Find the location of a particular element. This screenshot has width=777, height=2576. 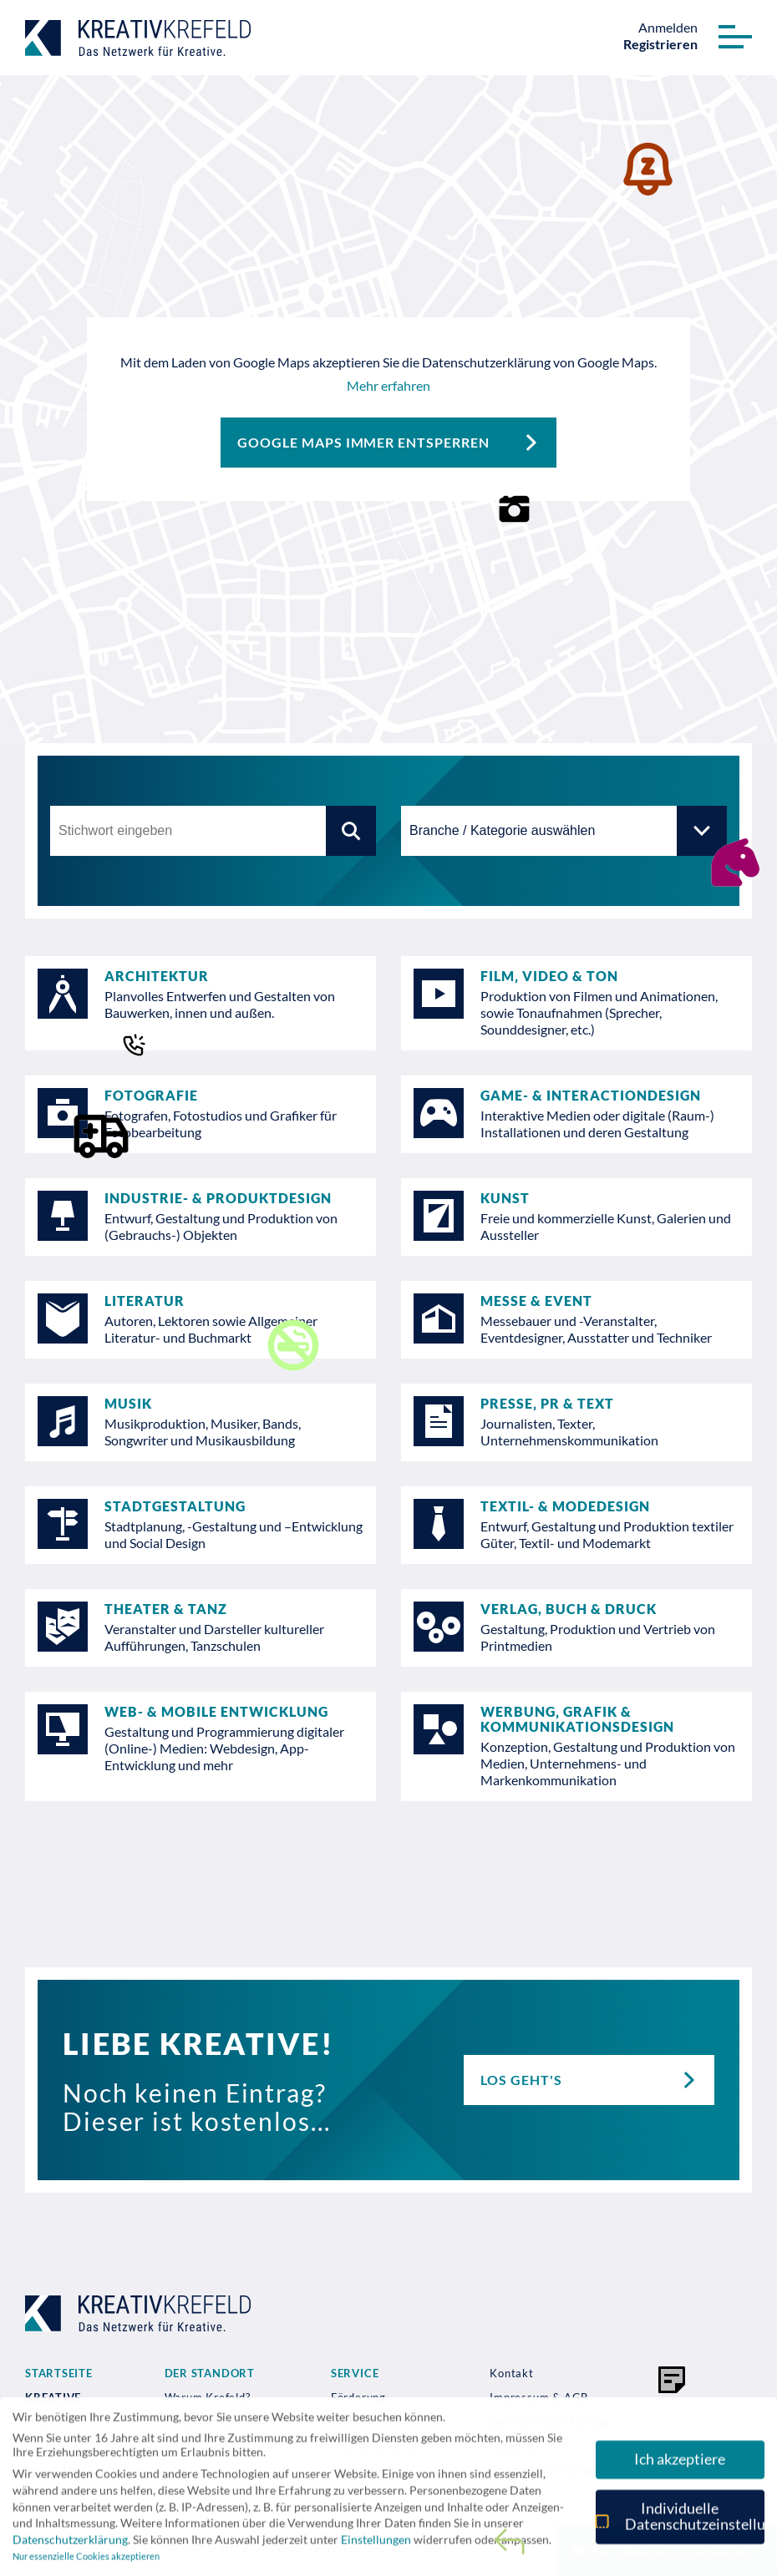

indicates a container with a collapsible or expandable bottom section is located at coordinates (602, 2521).